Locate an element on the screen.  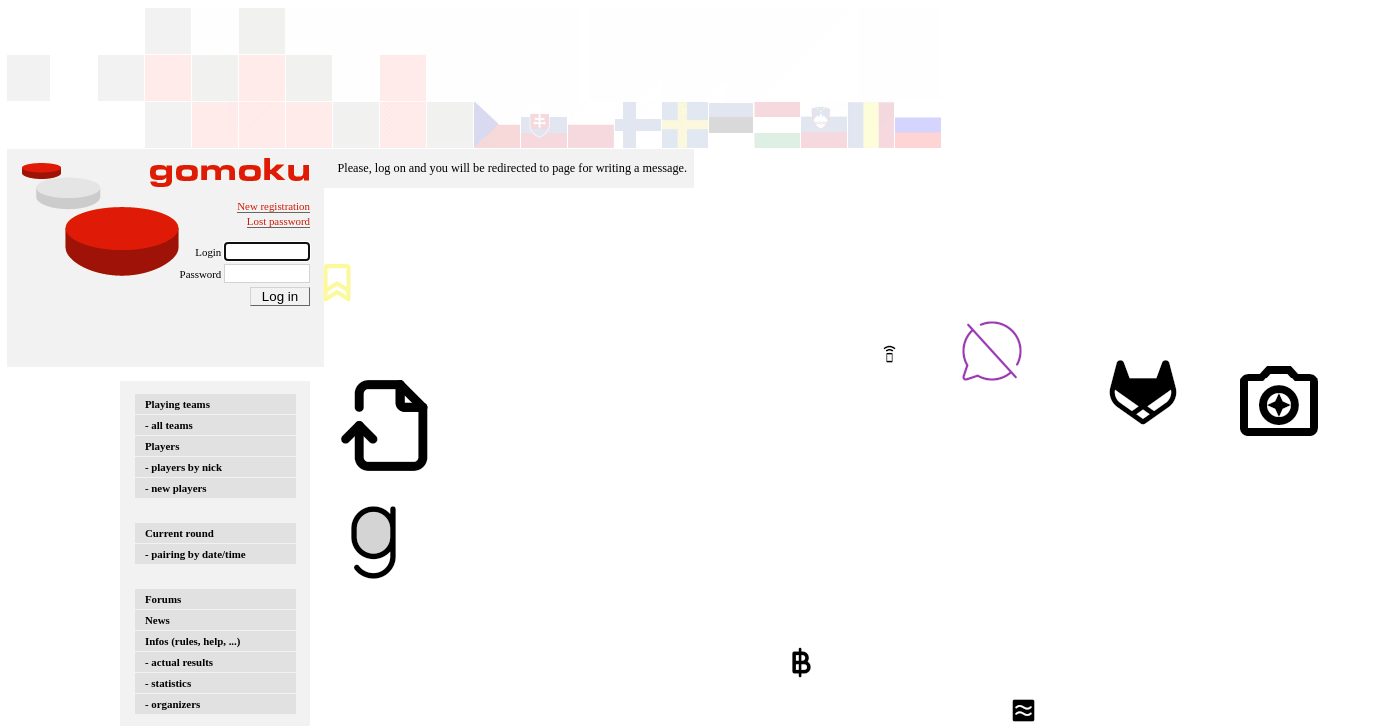
open GitLab repository is located at coordinates (1143, 391).